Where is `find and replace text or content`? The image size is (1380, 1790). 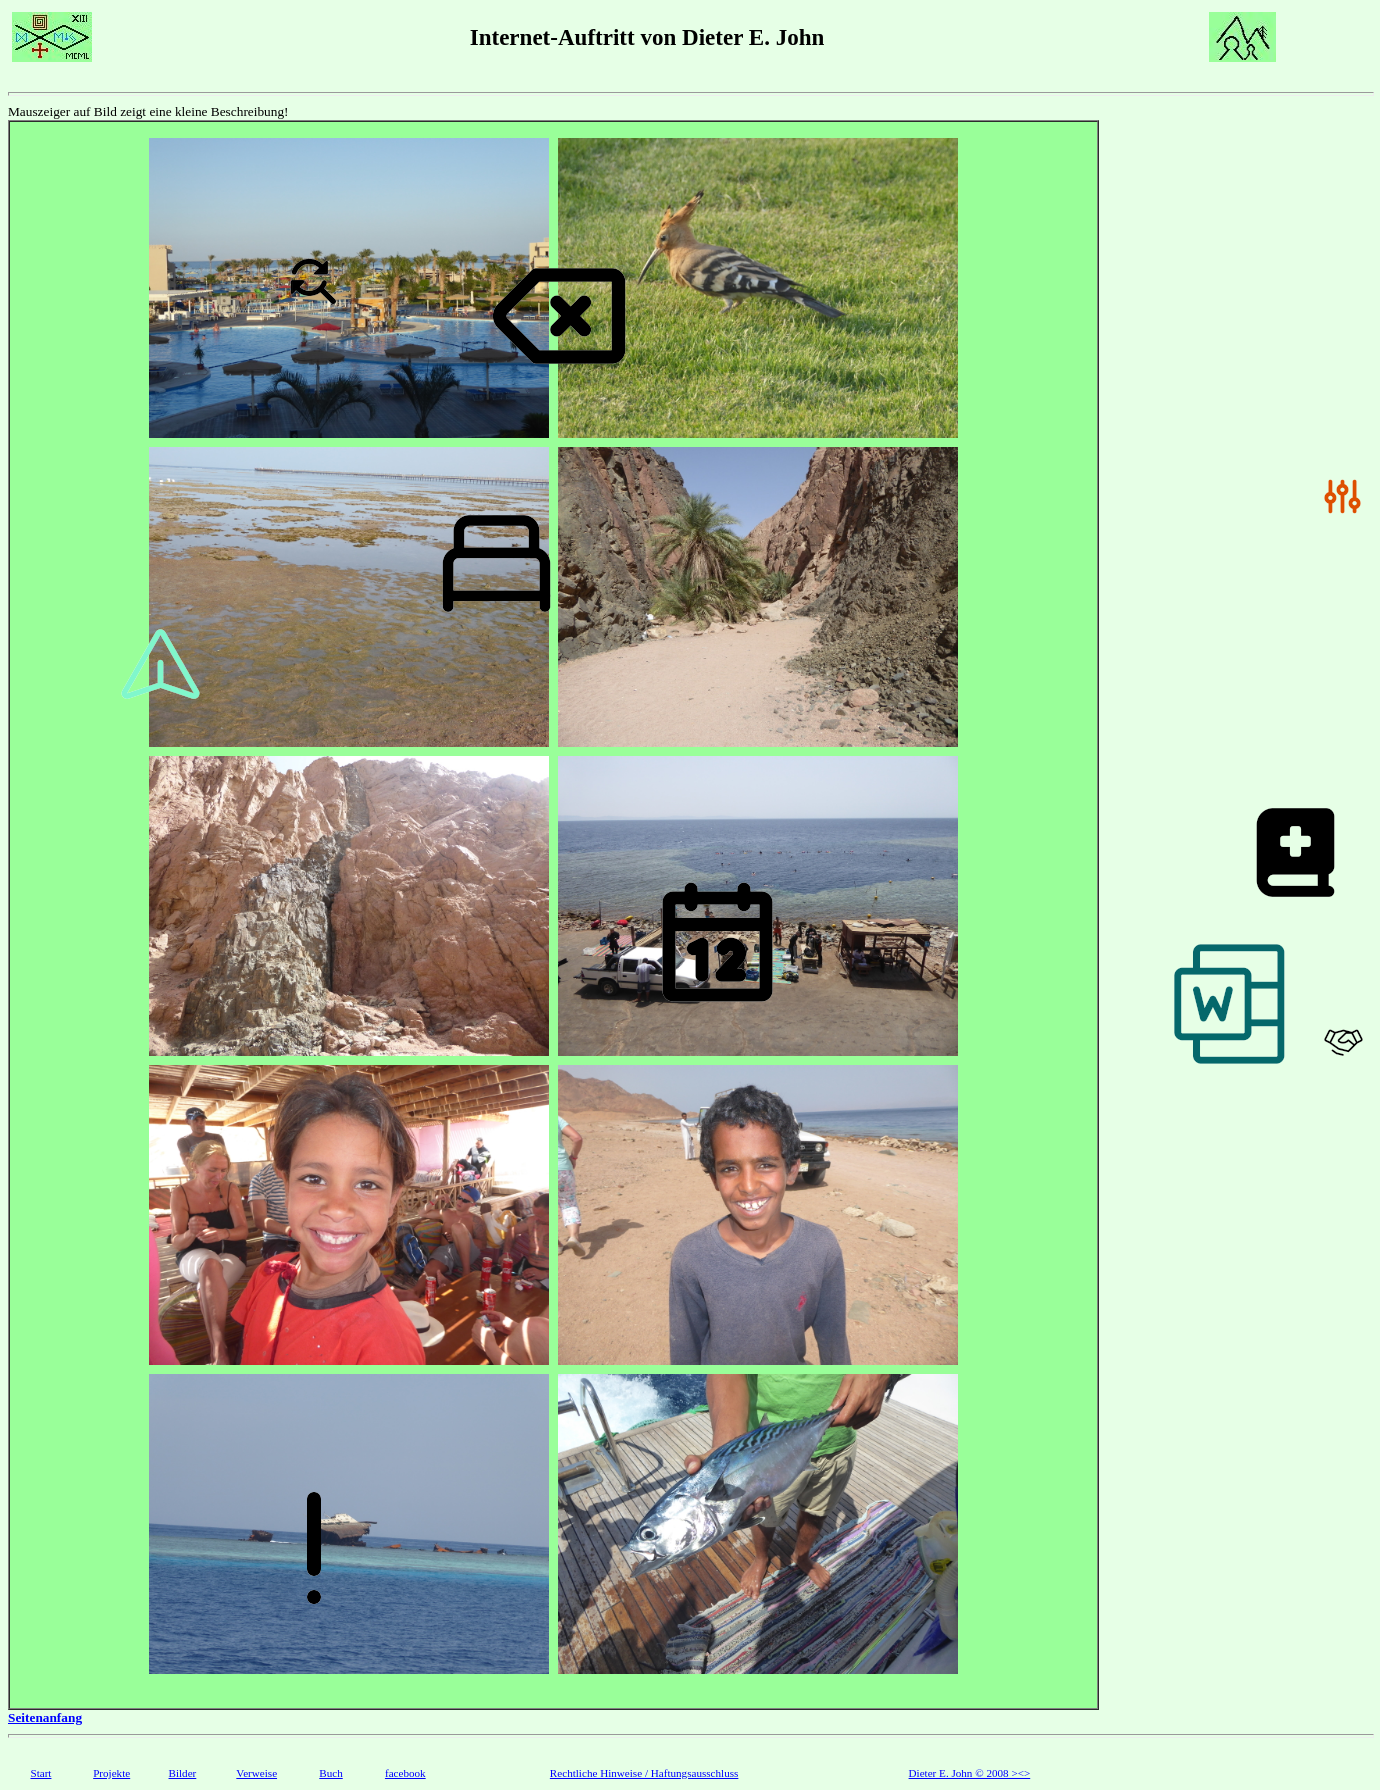
find and replace text or content is located at coordinates (312, 280).